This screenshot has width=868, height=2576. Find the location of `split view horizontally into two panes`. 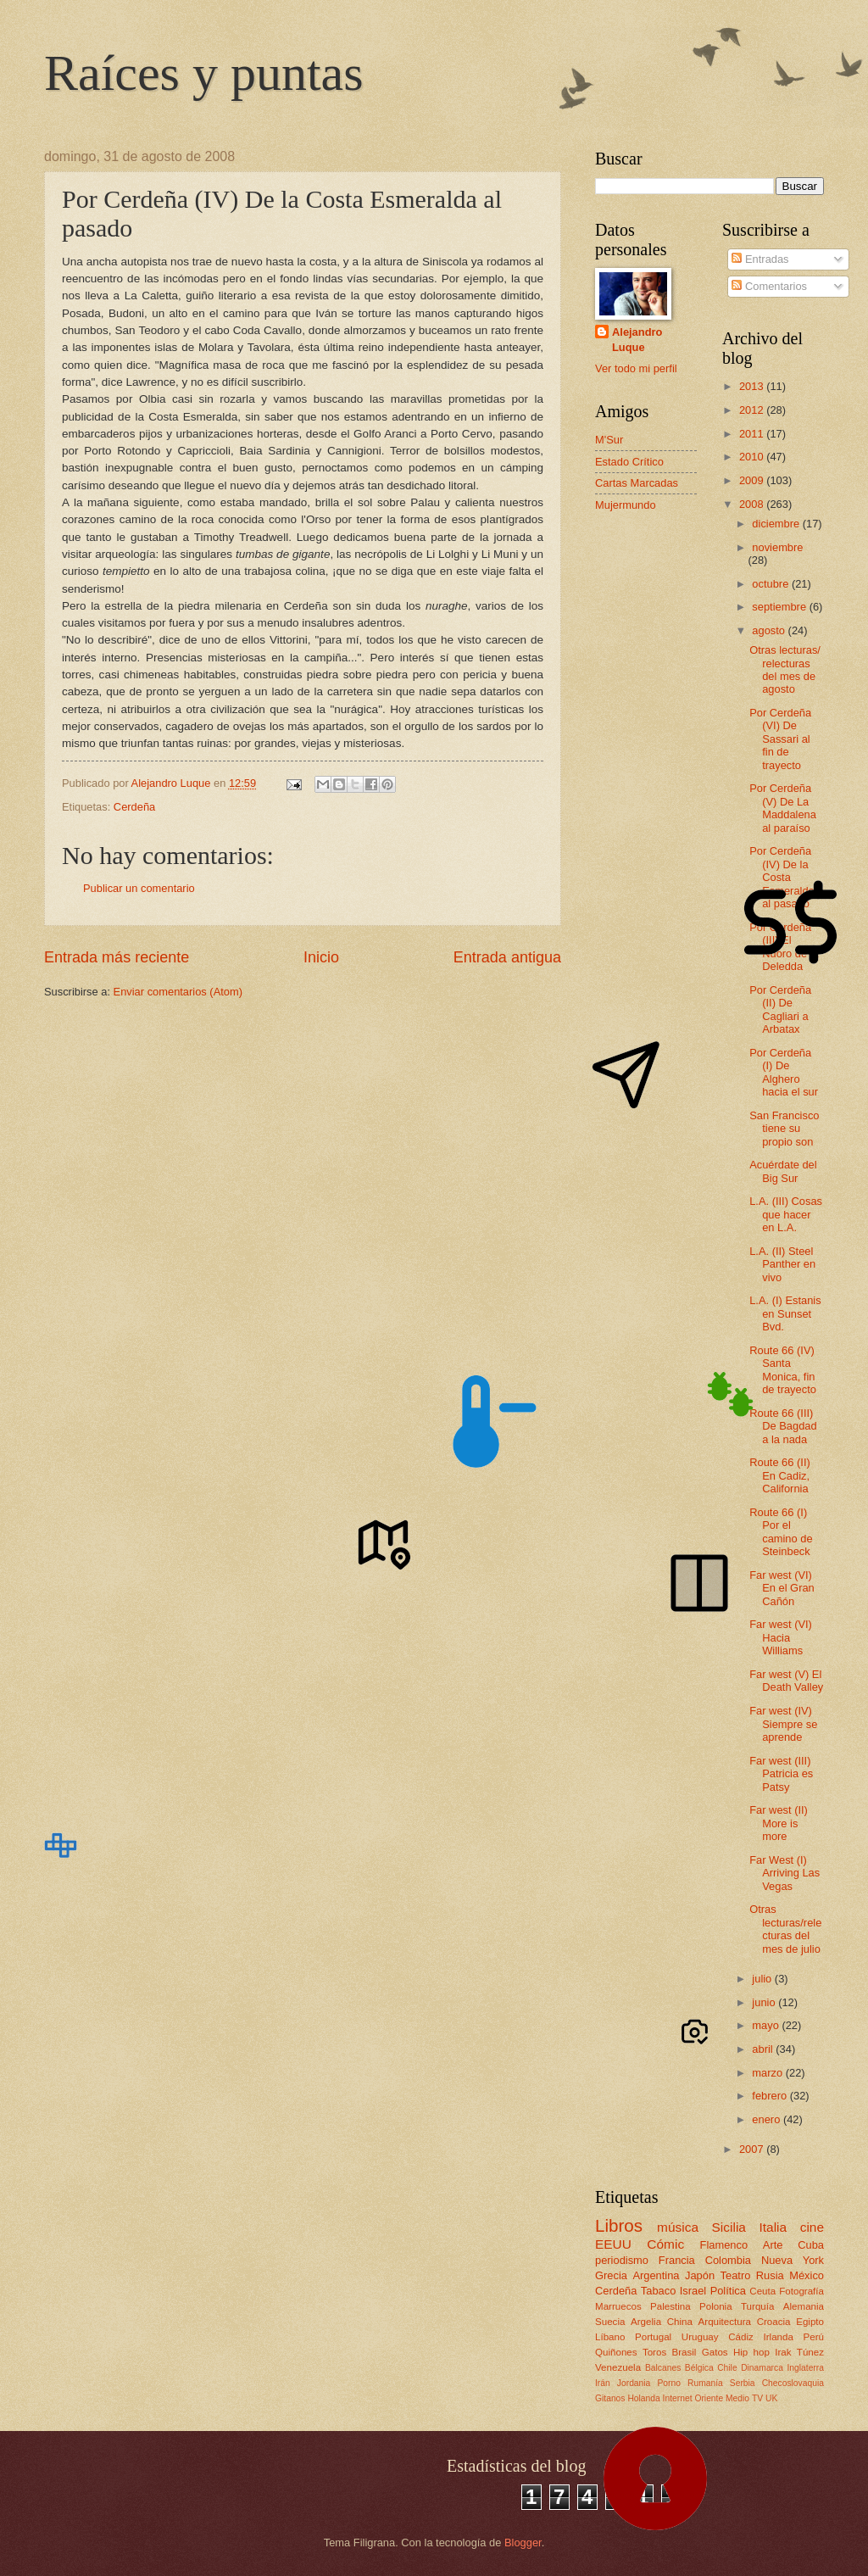

split view horizontally into two panes is located at coordinates (699, 1583).